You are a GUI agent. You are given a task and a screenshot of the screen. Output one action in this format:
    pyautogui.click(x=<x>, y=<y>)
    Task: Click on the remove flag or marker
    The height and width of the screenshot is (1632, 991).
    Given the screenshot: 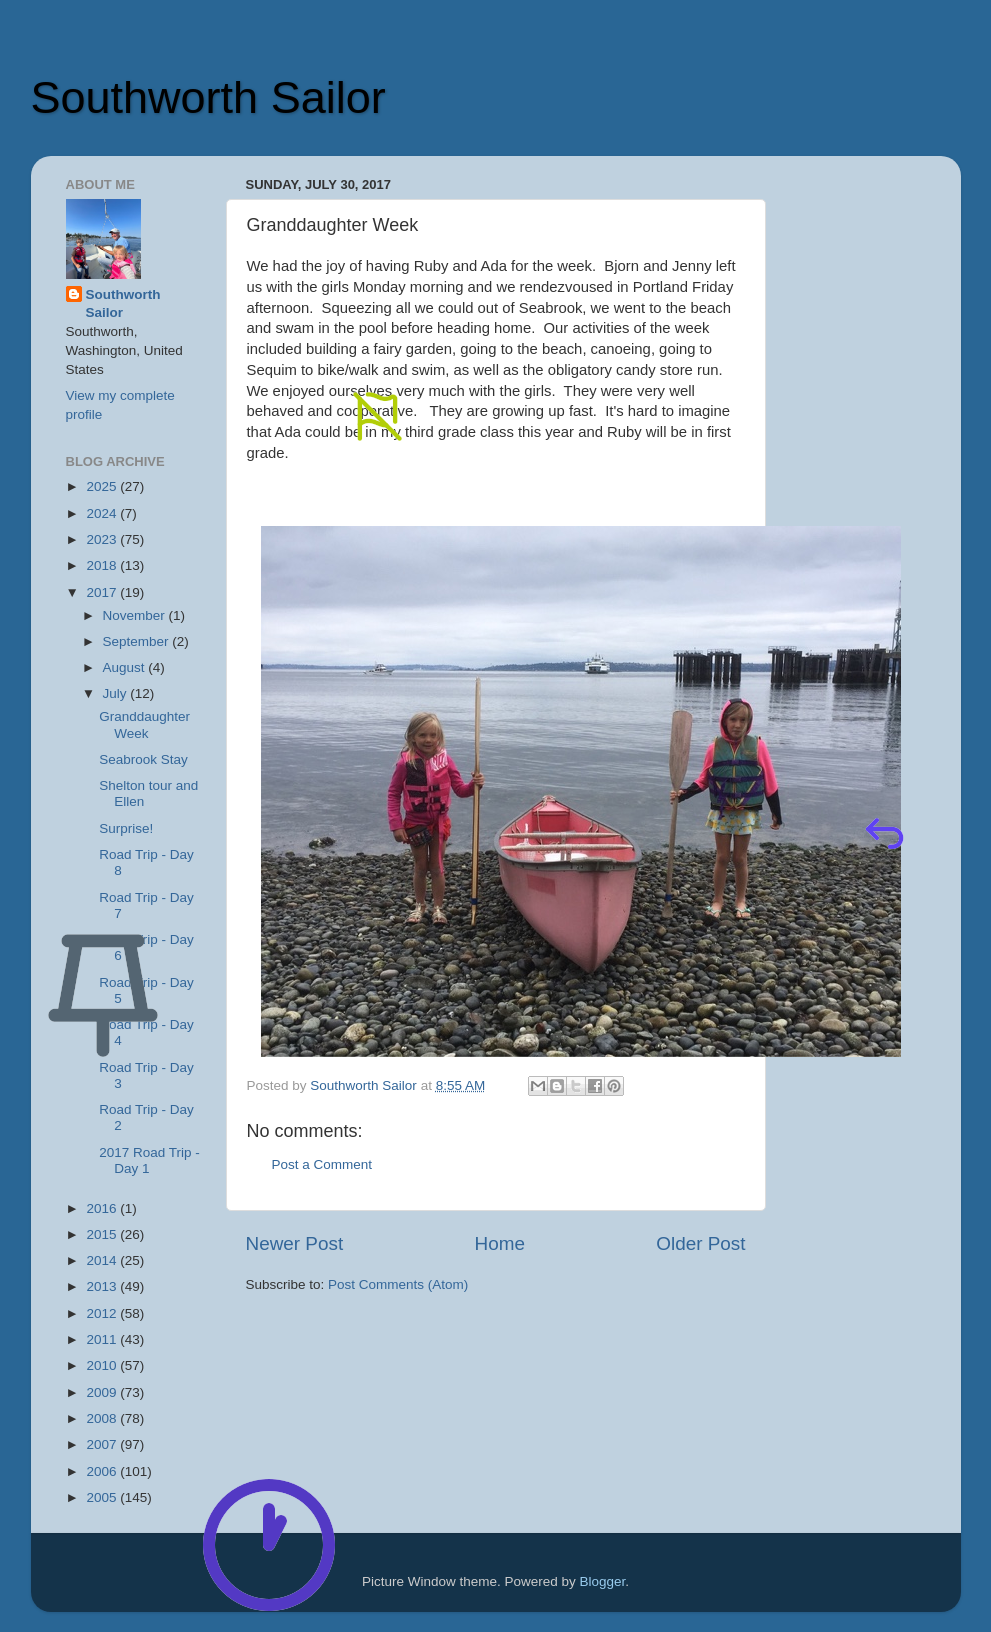 What is the action you would take?
    pyautogui.click(x=377, y=416)
    